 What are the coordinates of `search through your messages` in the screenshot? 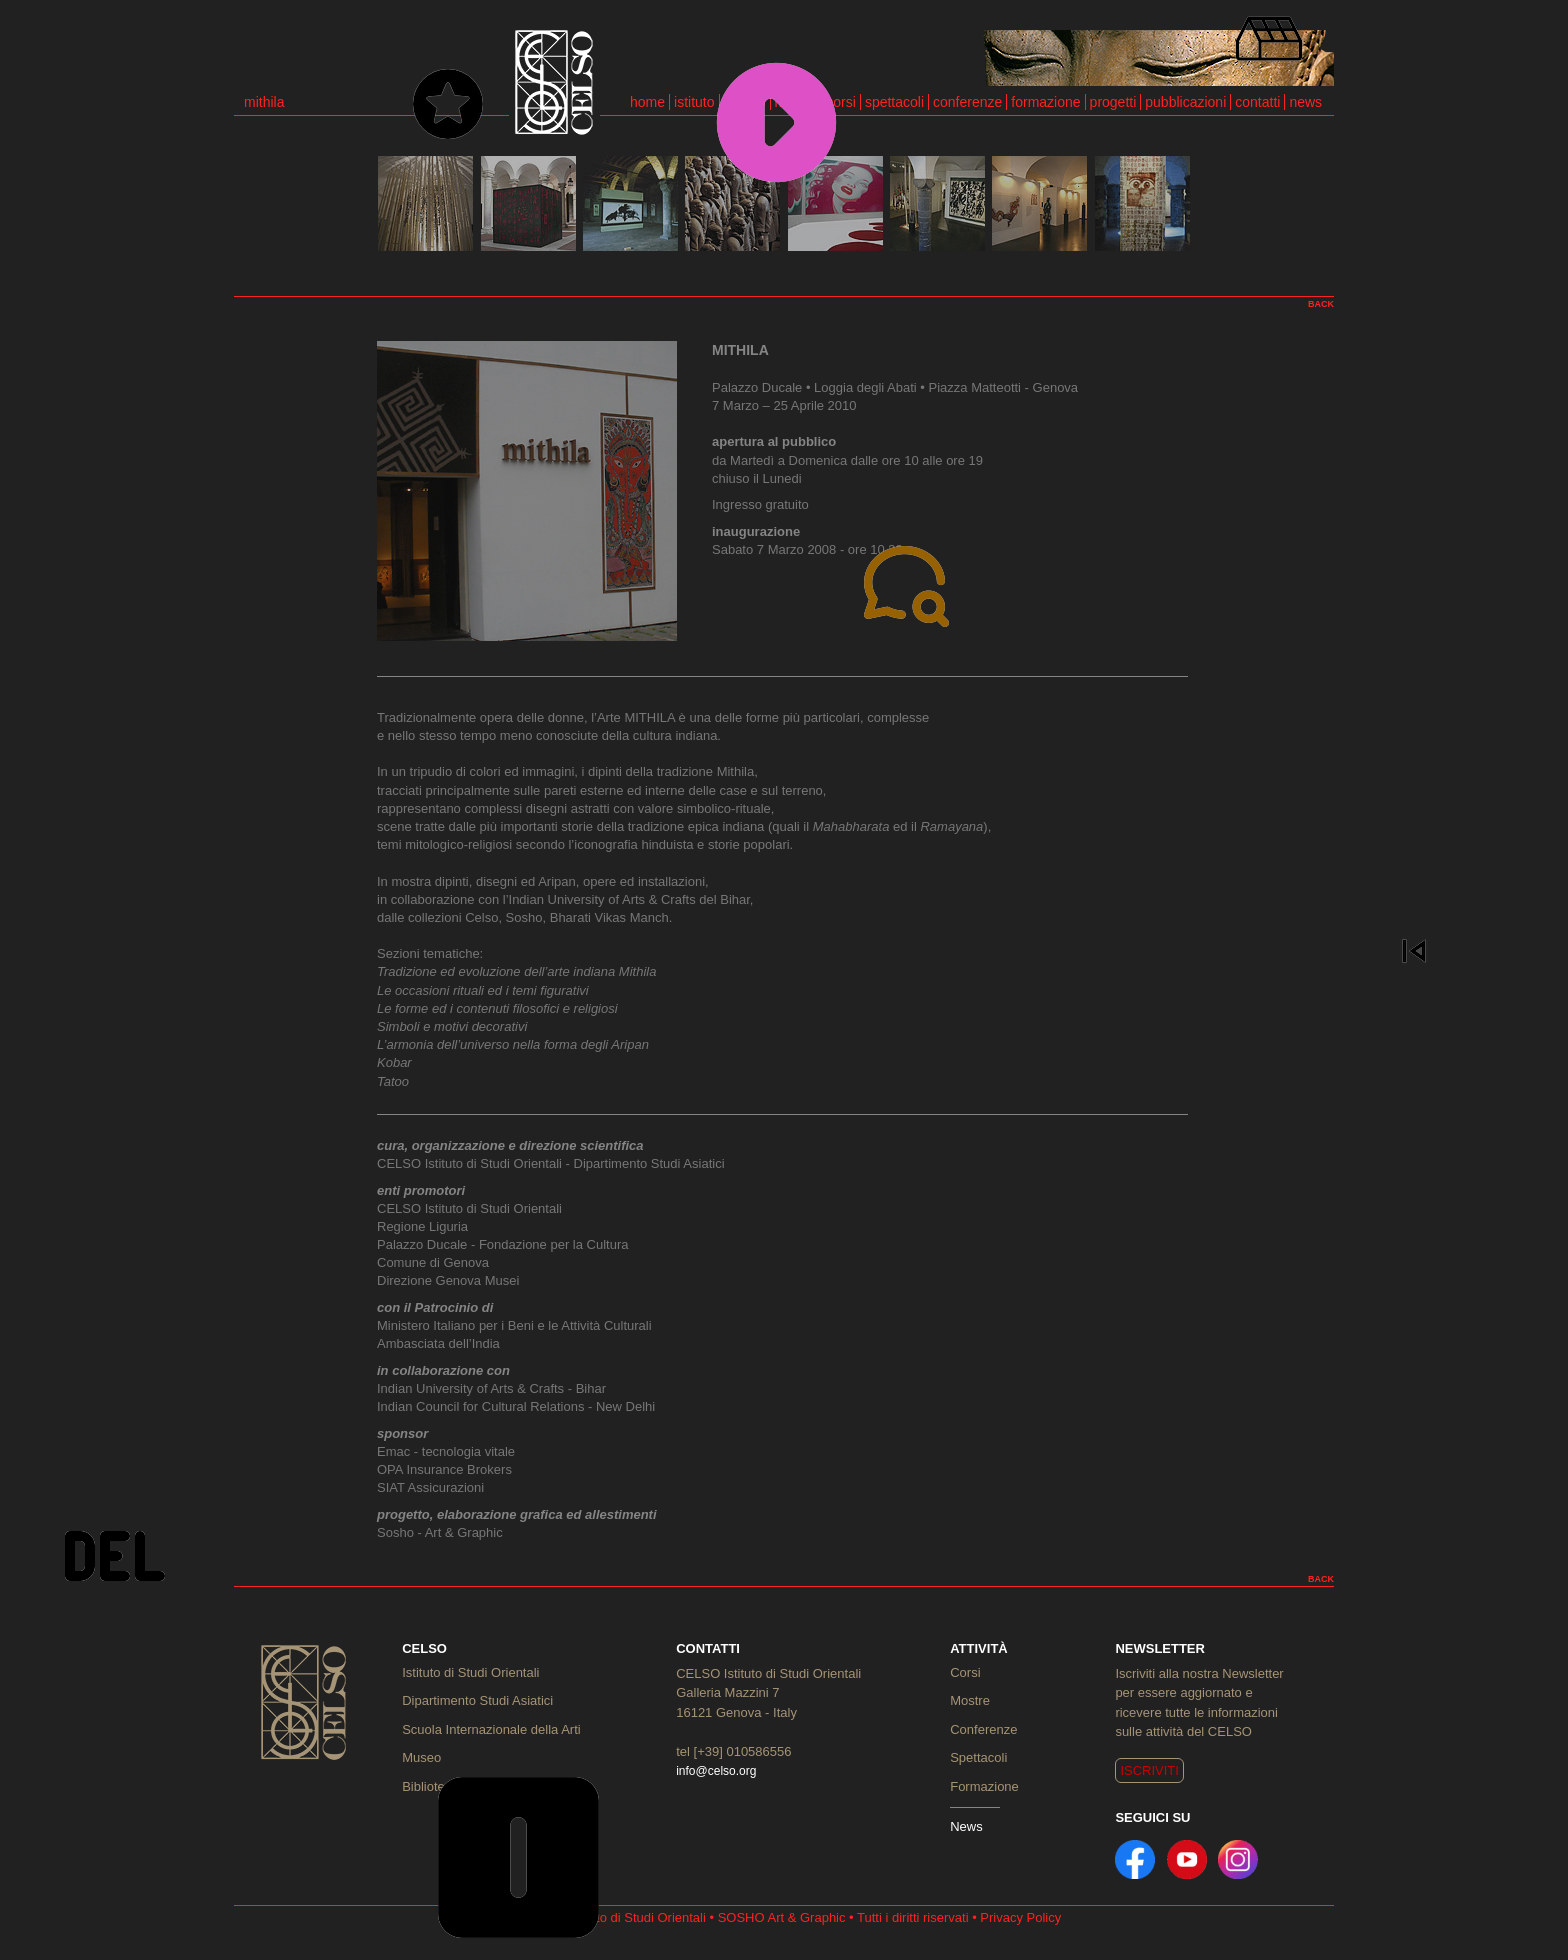 It's located at (904, 582).